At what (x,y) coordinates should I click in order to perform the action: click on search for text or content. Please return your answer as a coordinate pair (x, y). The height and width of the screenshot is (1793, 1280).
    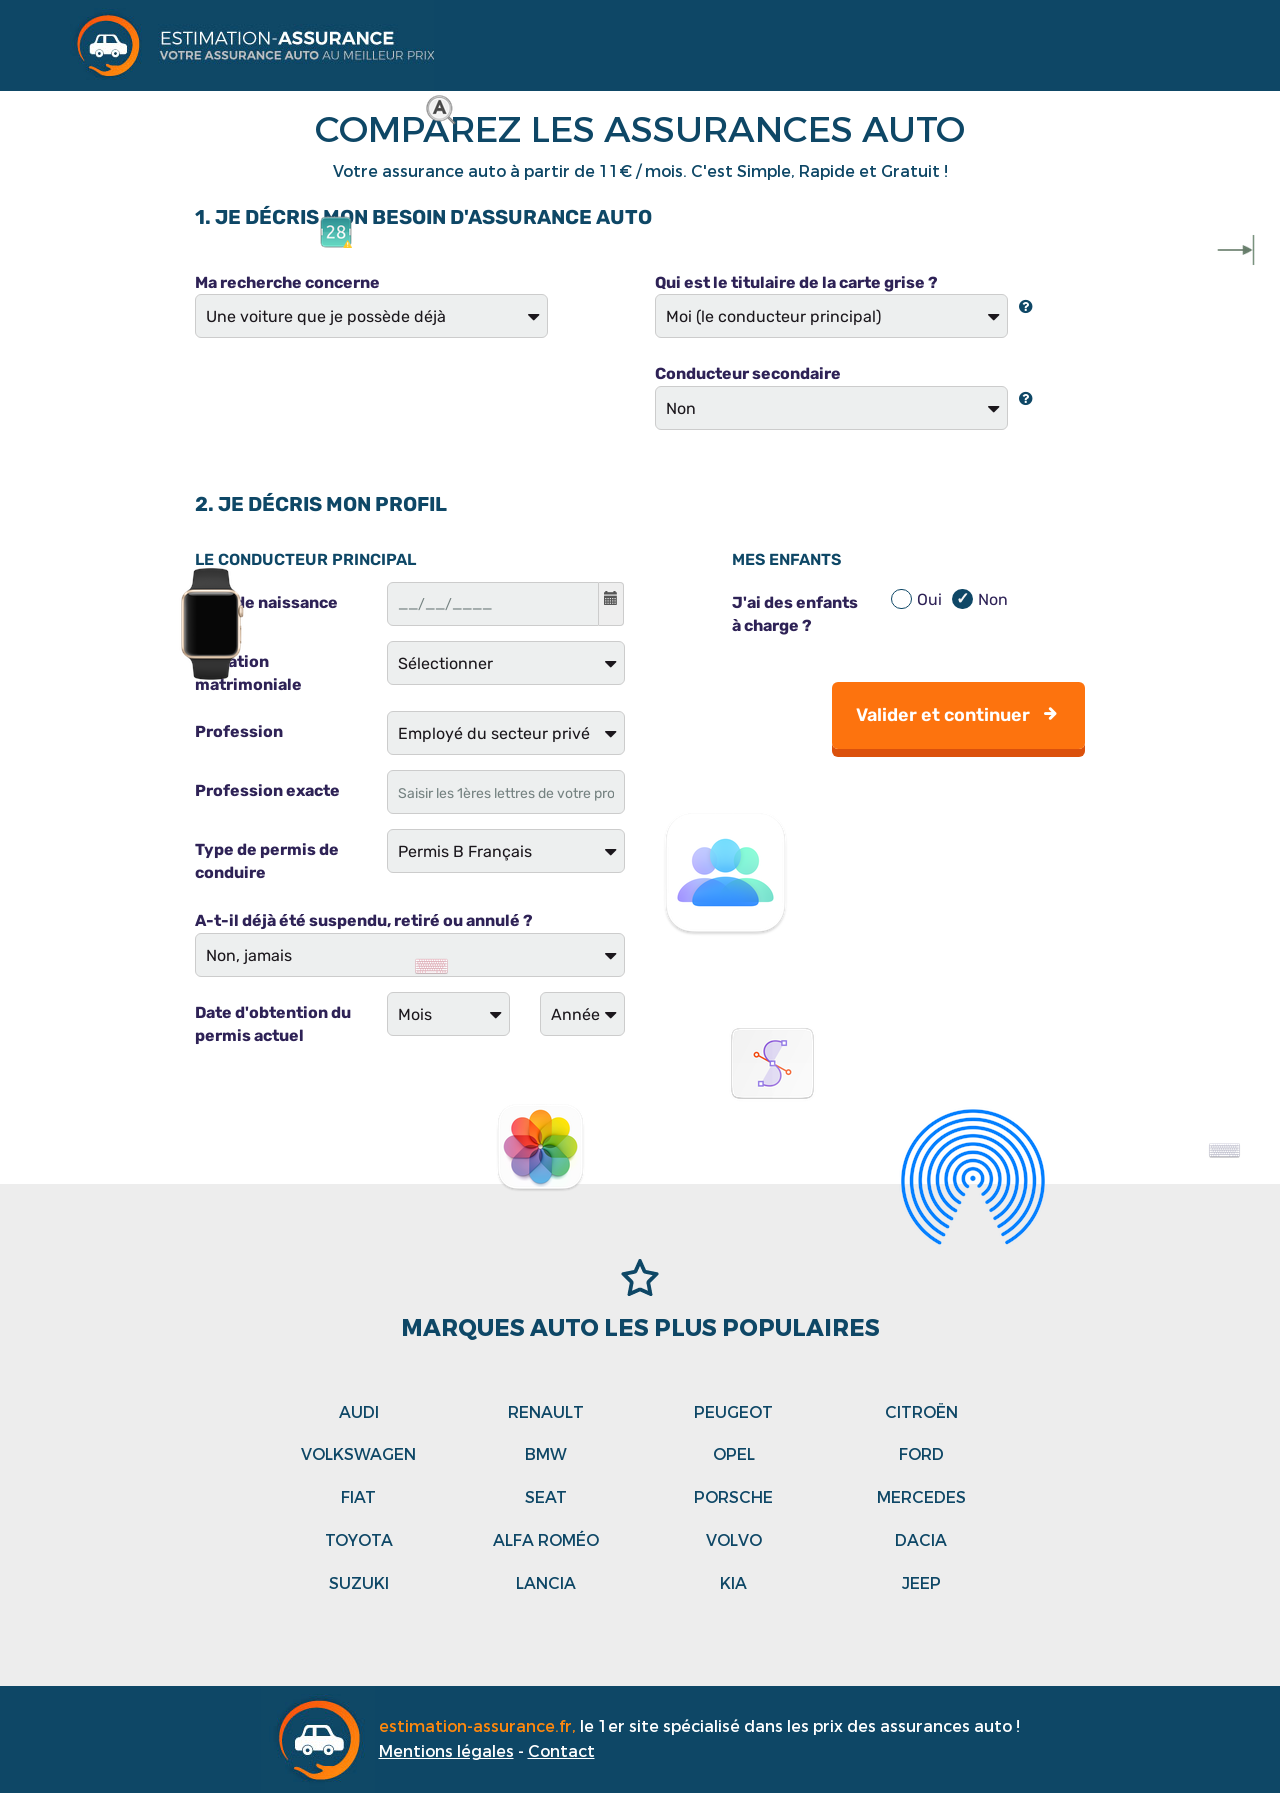
    Looking at the image, I should click on (441, 110).